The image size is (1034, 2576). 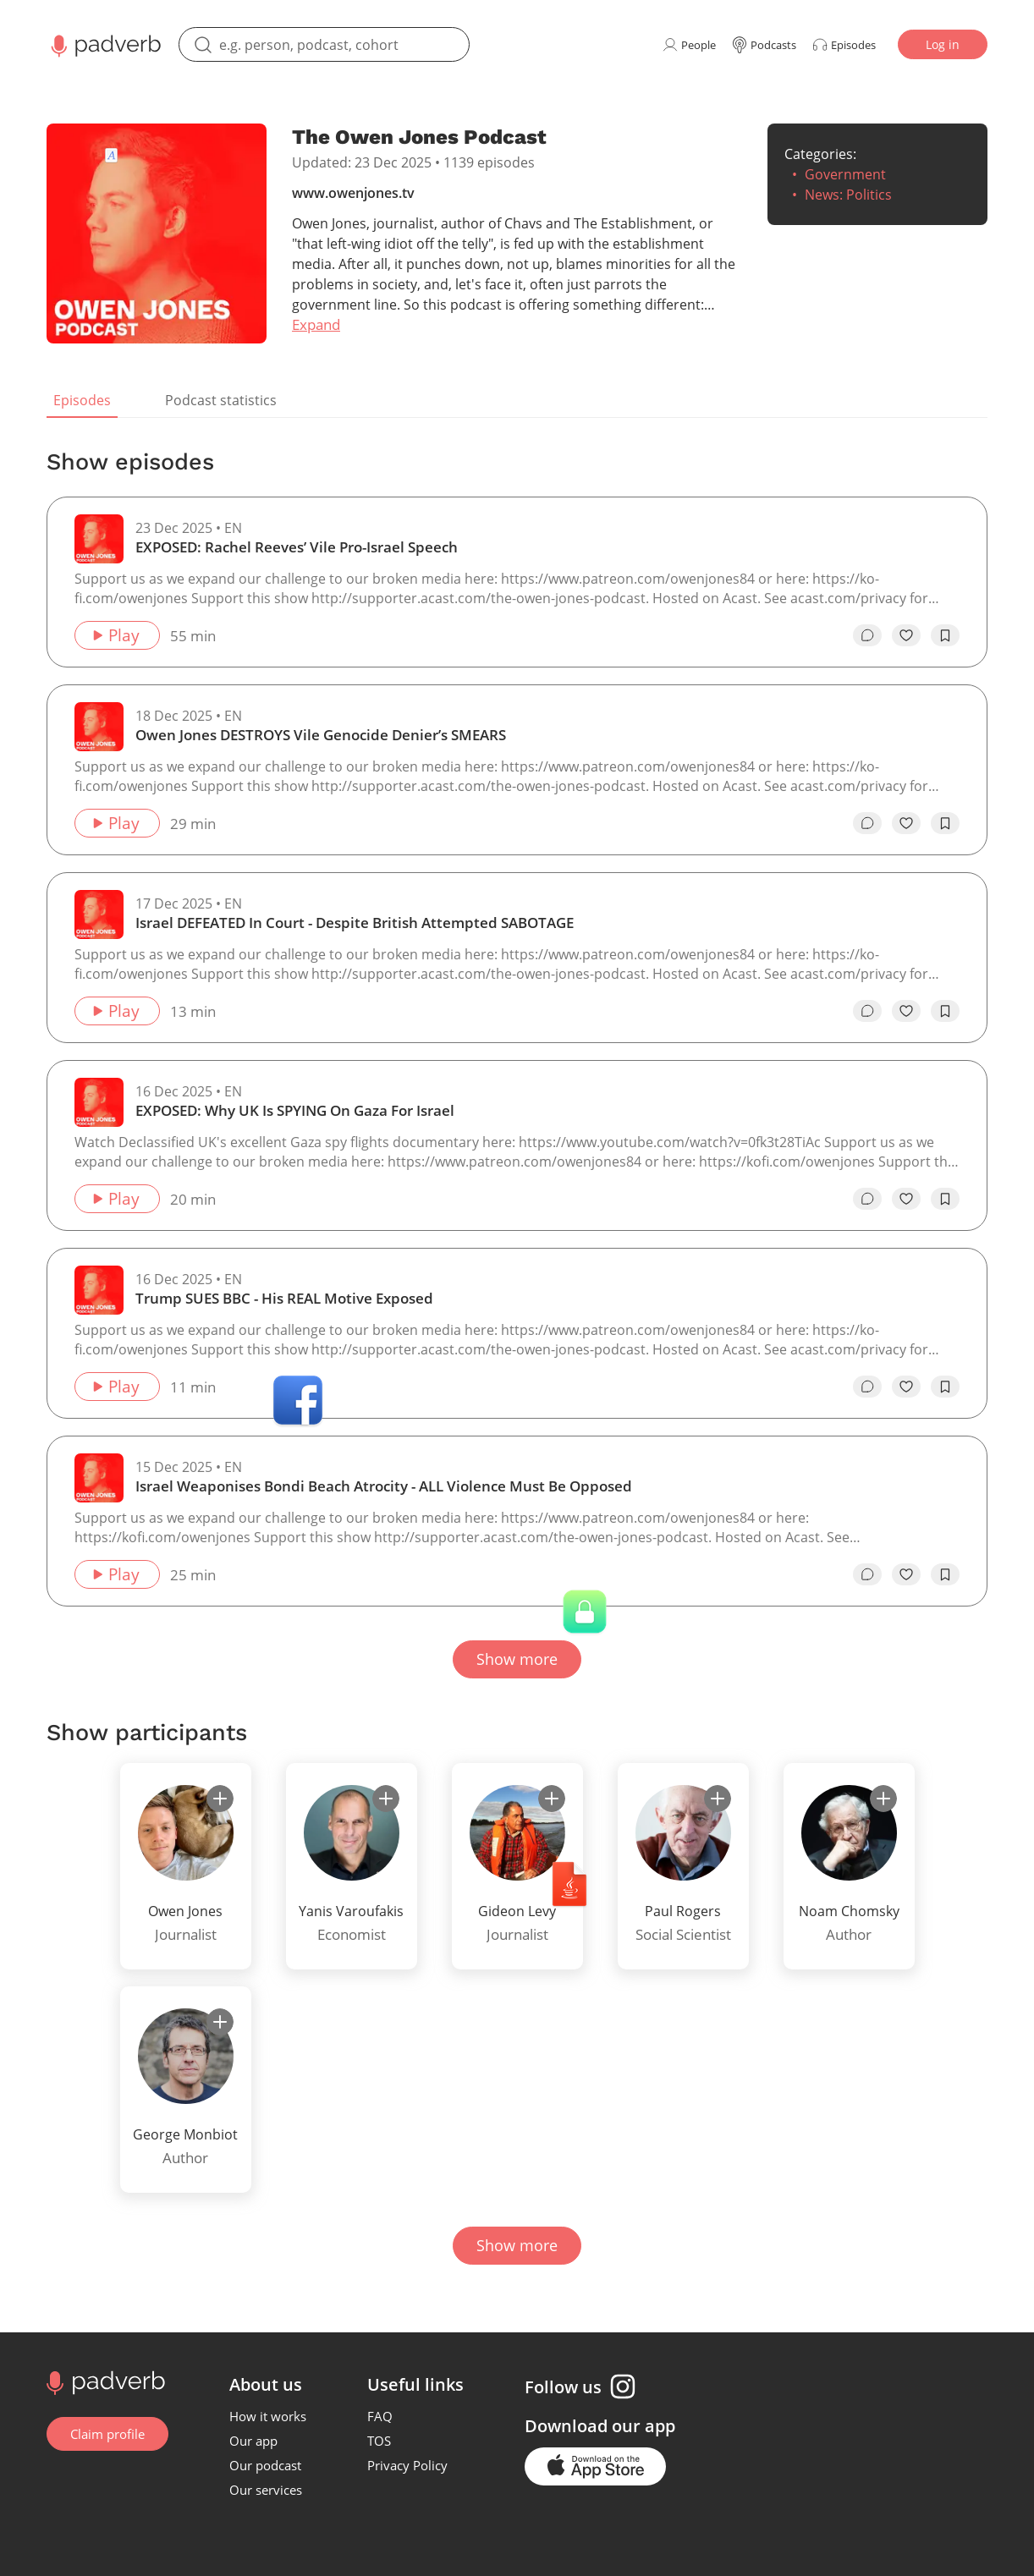 What do you see at coordinates (111, 155) in the screenshot?
I see `a TrueType font file` at bounding box center [111, 155].